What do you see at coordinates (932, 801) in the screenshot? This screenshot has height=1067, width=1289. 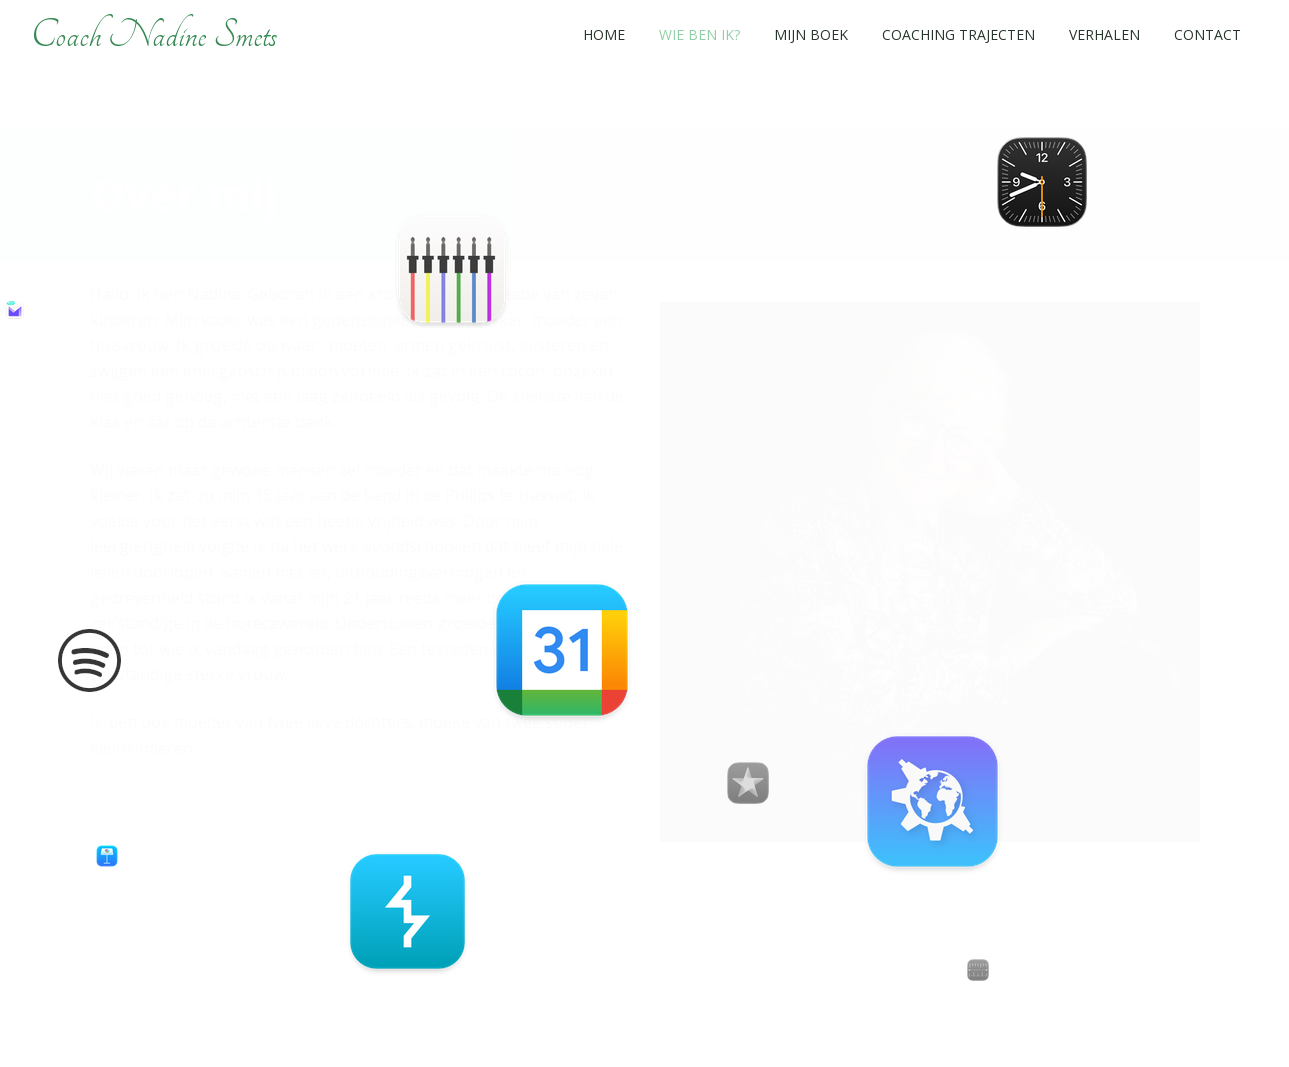 I see `launch konqueror web browser` at bounding box center [932, 801].